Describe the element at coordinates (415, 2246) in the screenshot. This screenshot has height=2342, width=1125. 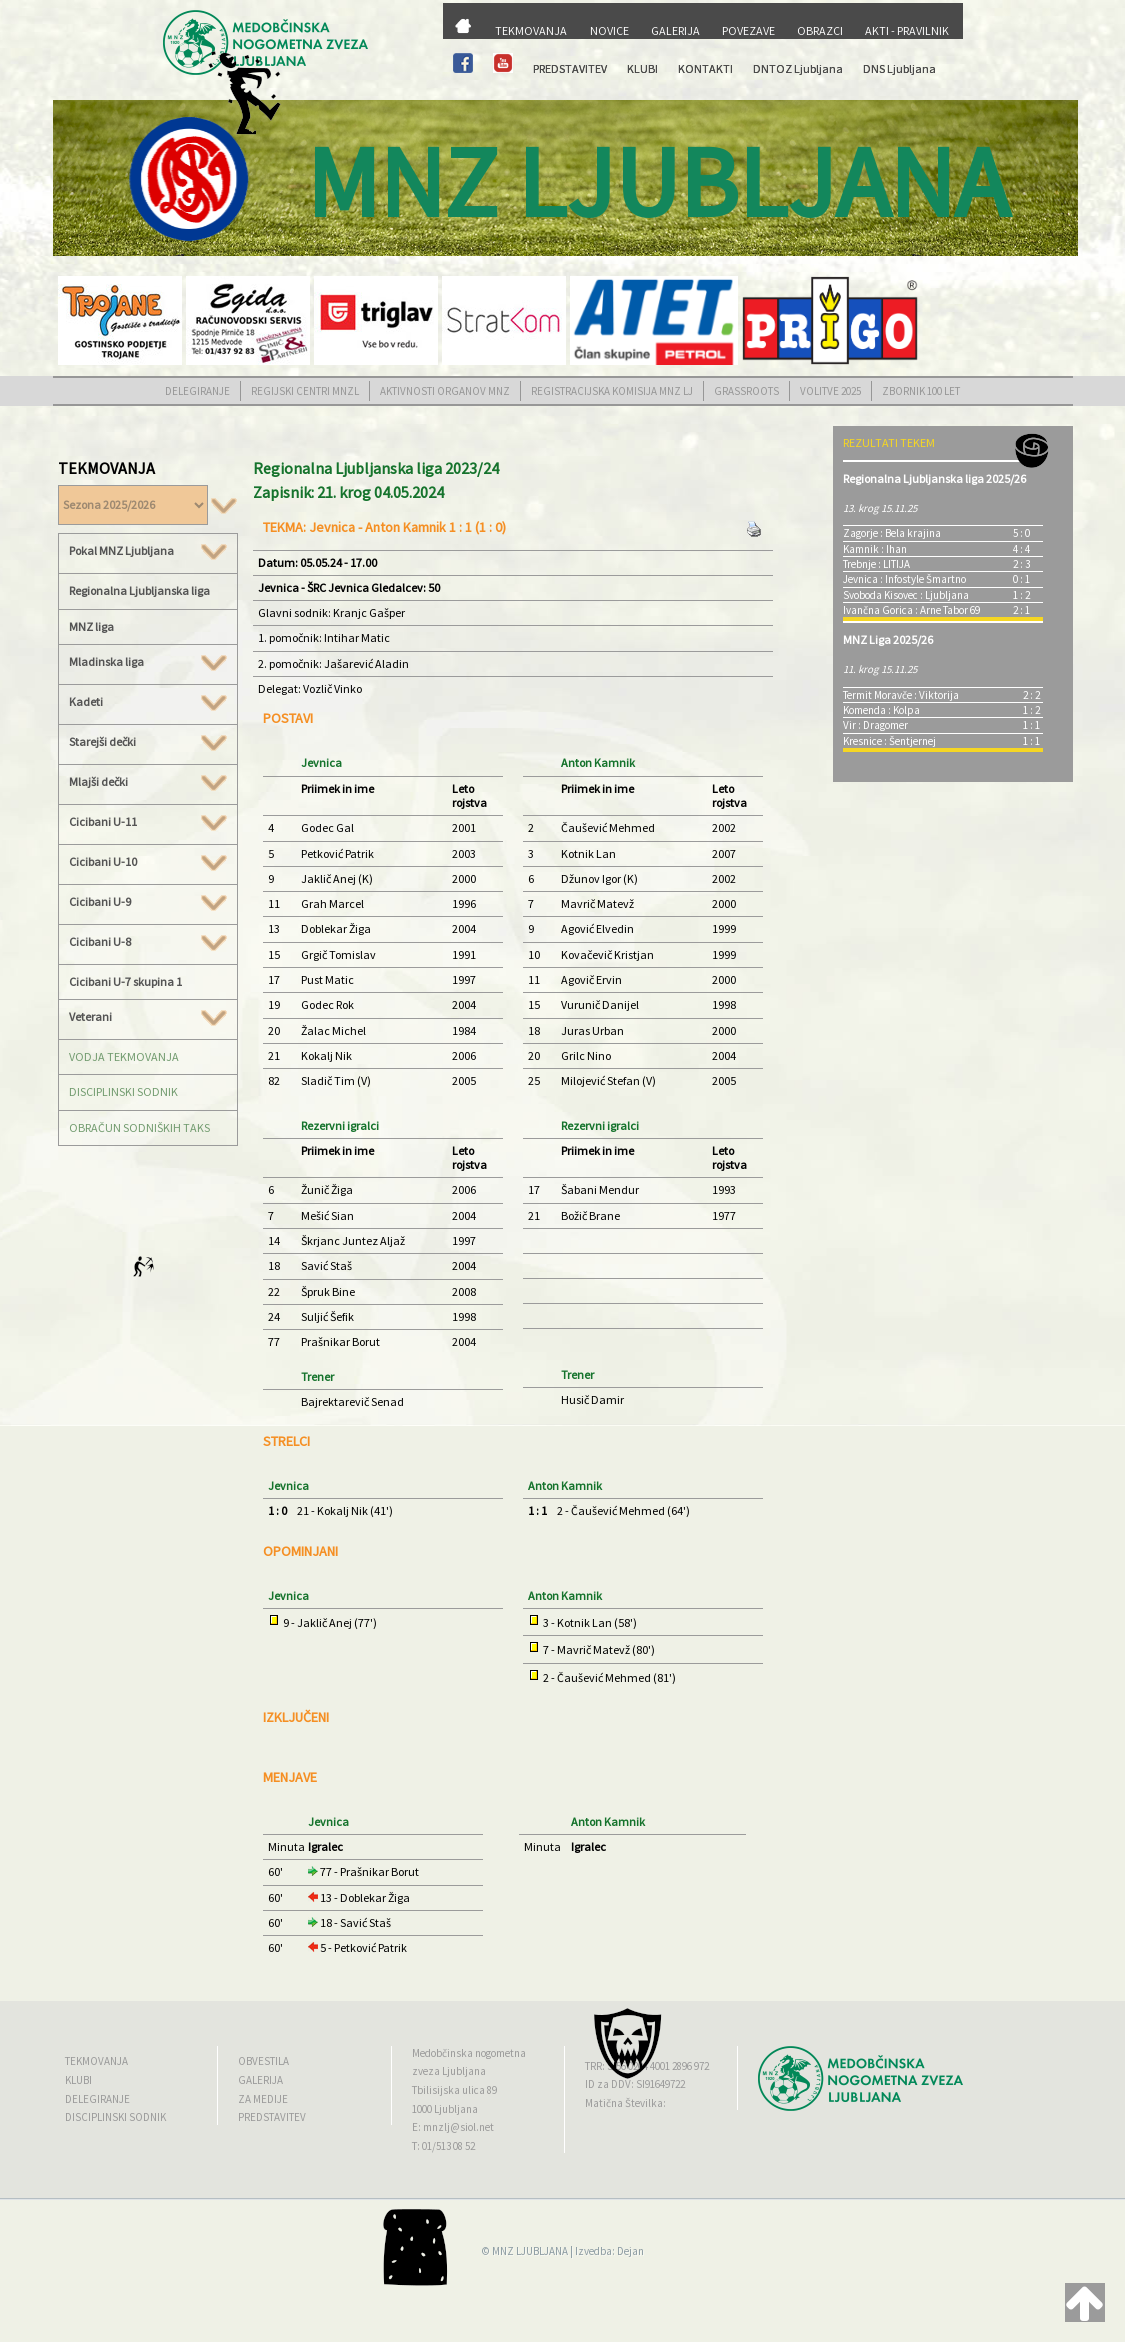
I see `food or bakery category indicator` at that location.